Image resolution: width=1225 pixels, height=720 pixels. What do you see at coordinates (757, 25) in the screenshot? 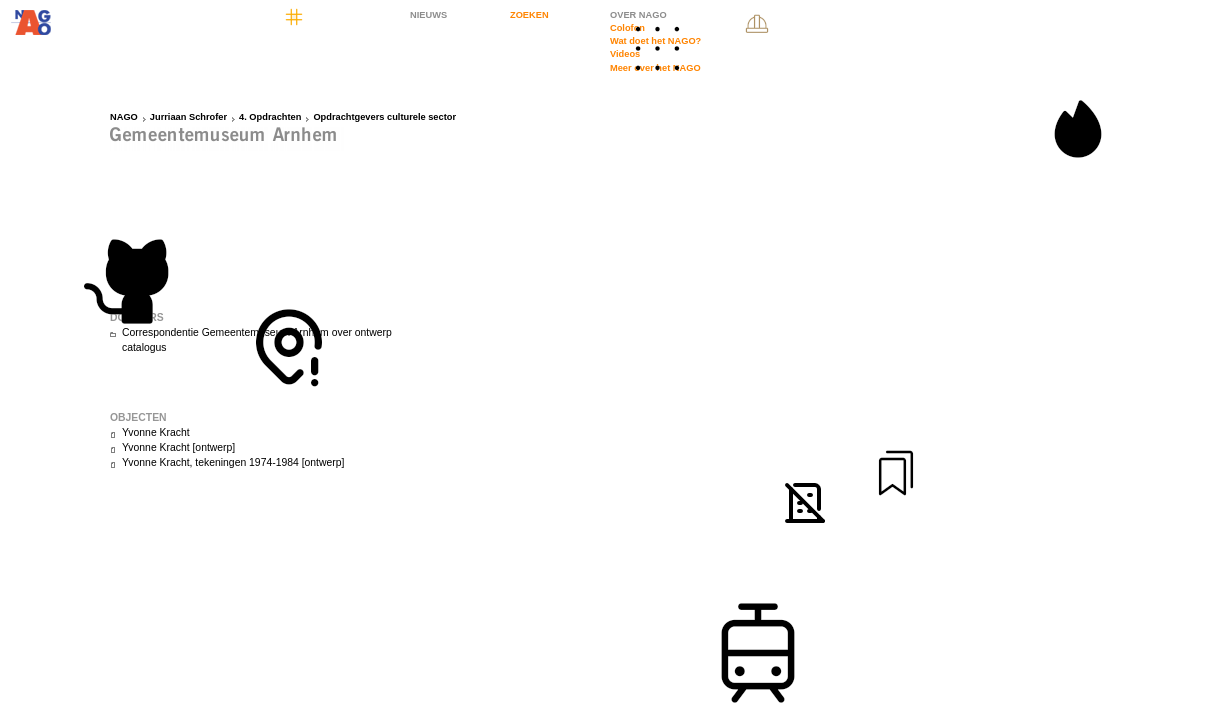
I see `access construction or work site settings` at bounding box center [757, 25].